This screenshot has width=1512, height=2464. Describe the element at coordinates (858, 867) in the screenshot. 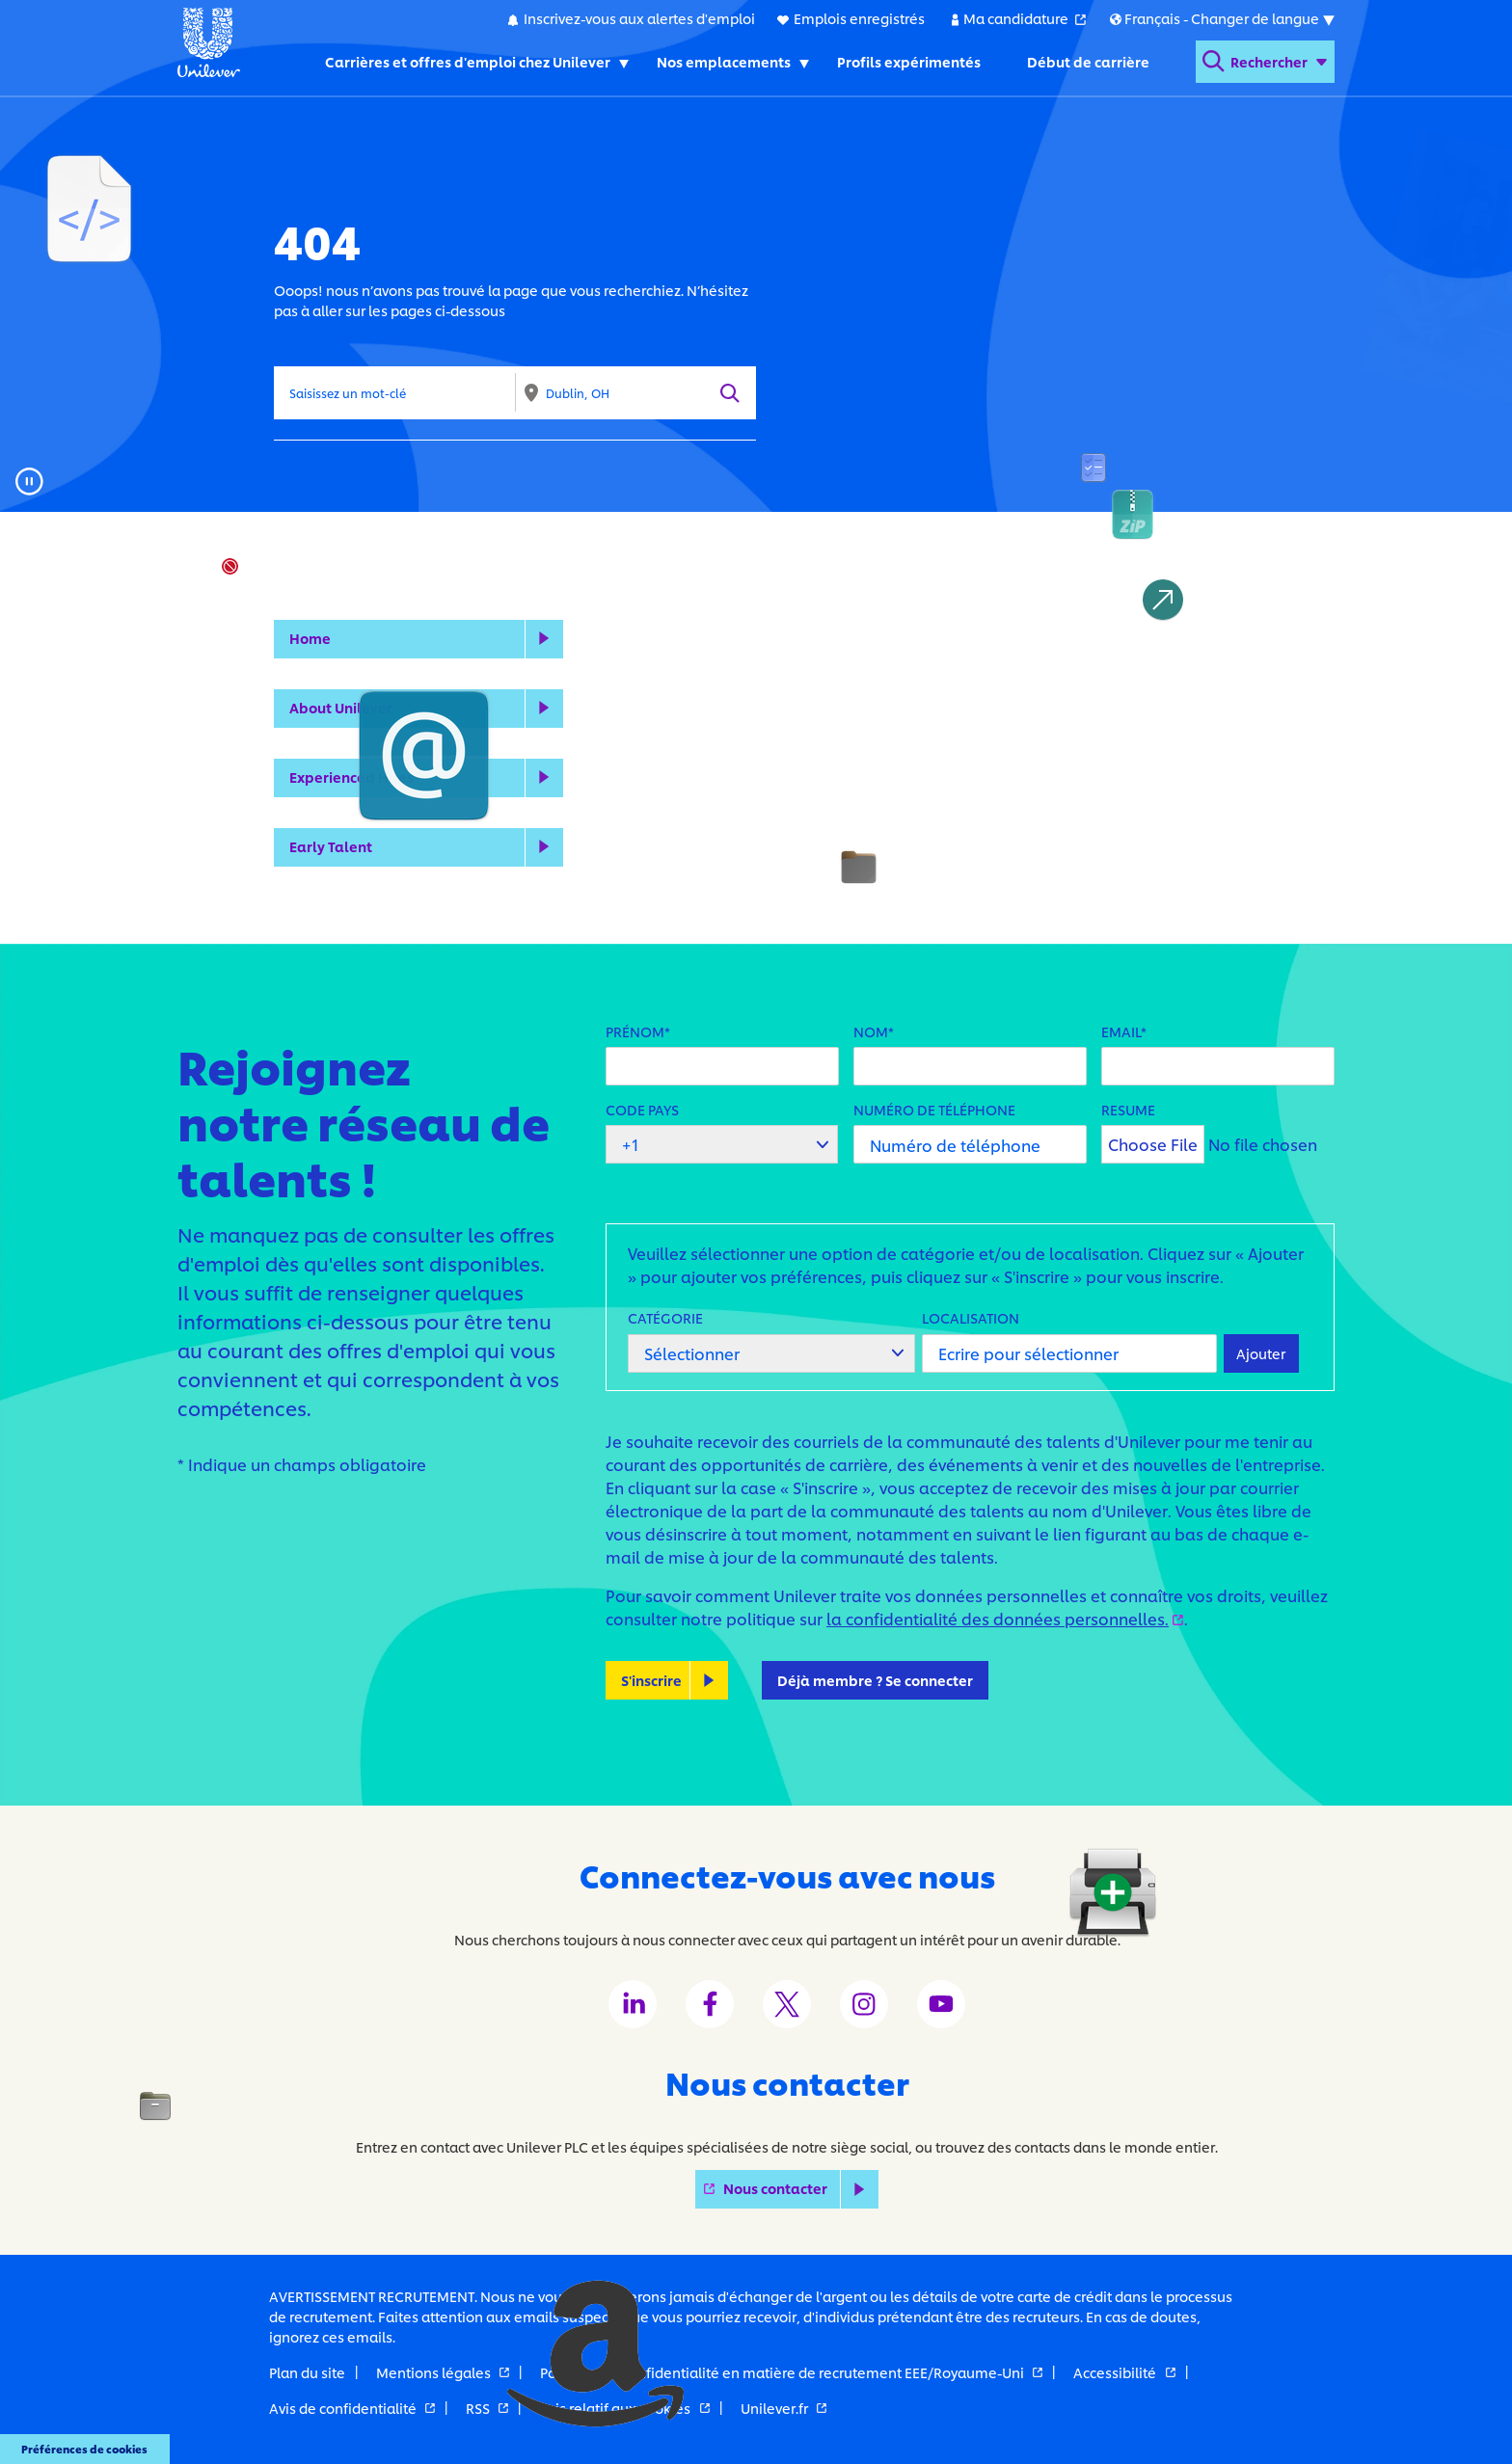

I see `open file folder` at that location.